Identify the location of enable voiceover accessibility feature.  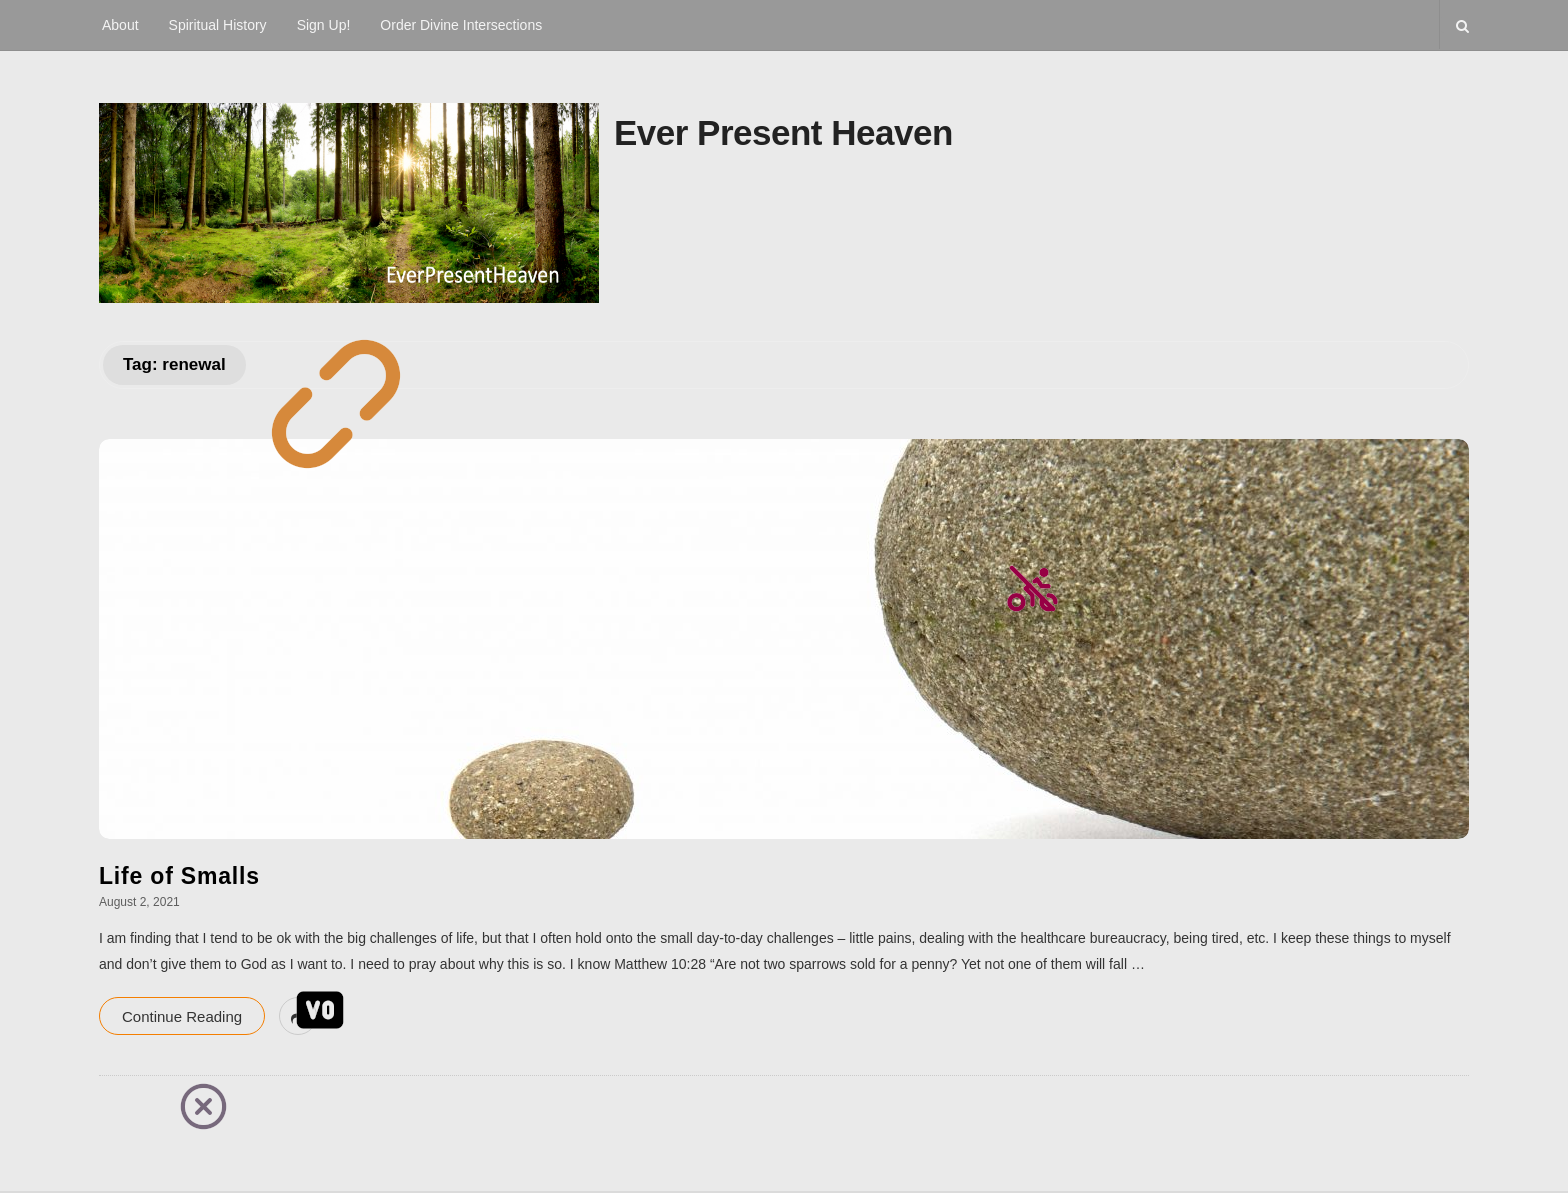
(320, 1010).